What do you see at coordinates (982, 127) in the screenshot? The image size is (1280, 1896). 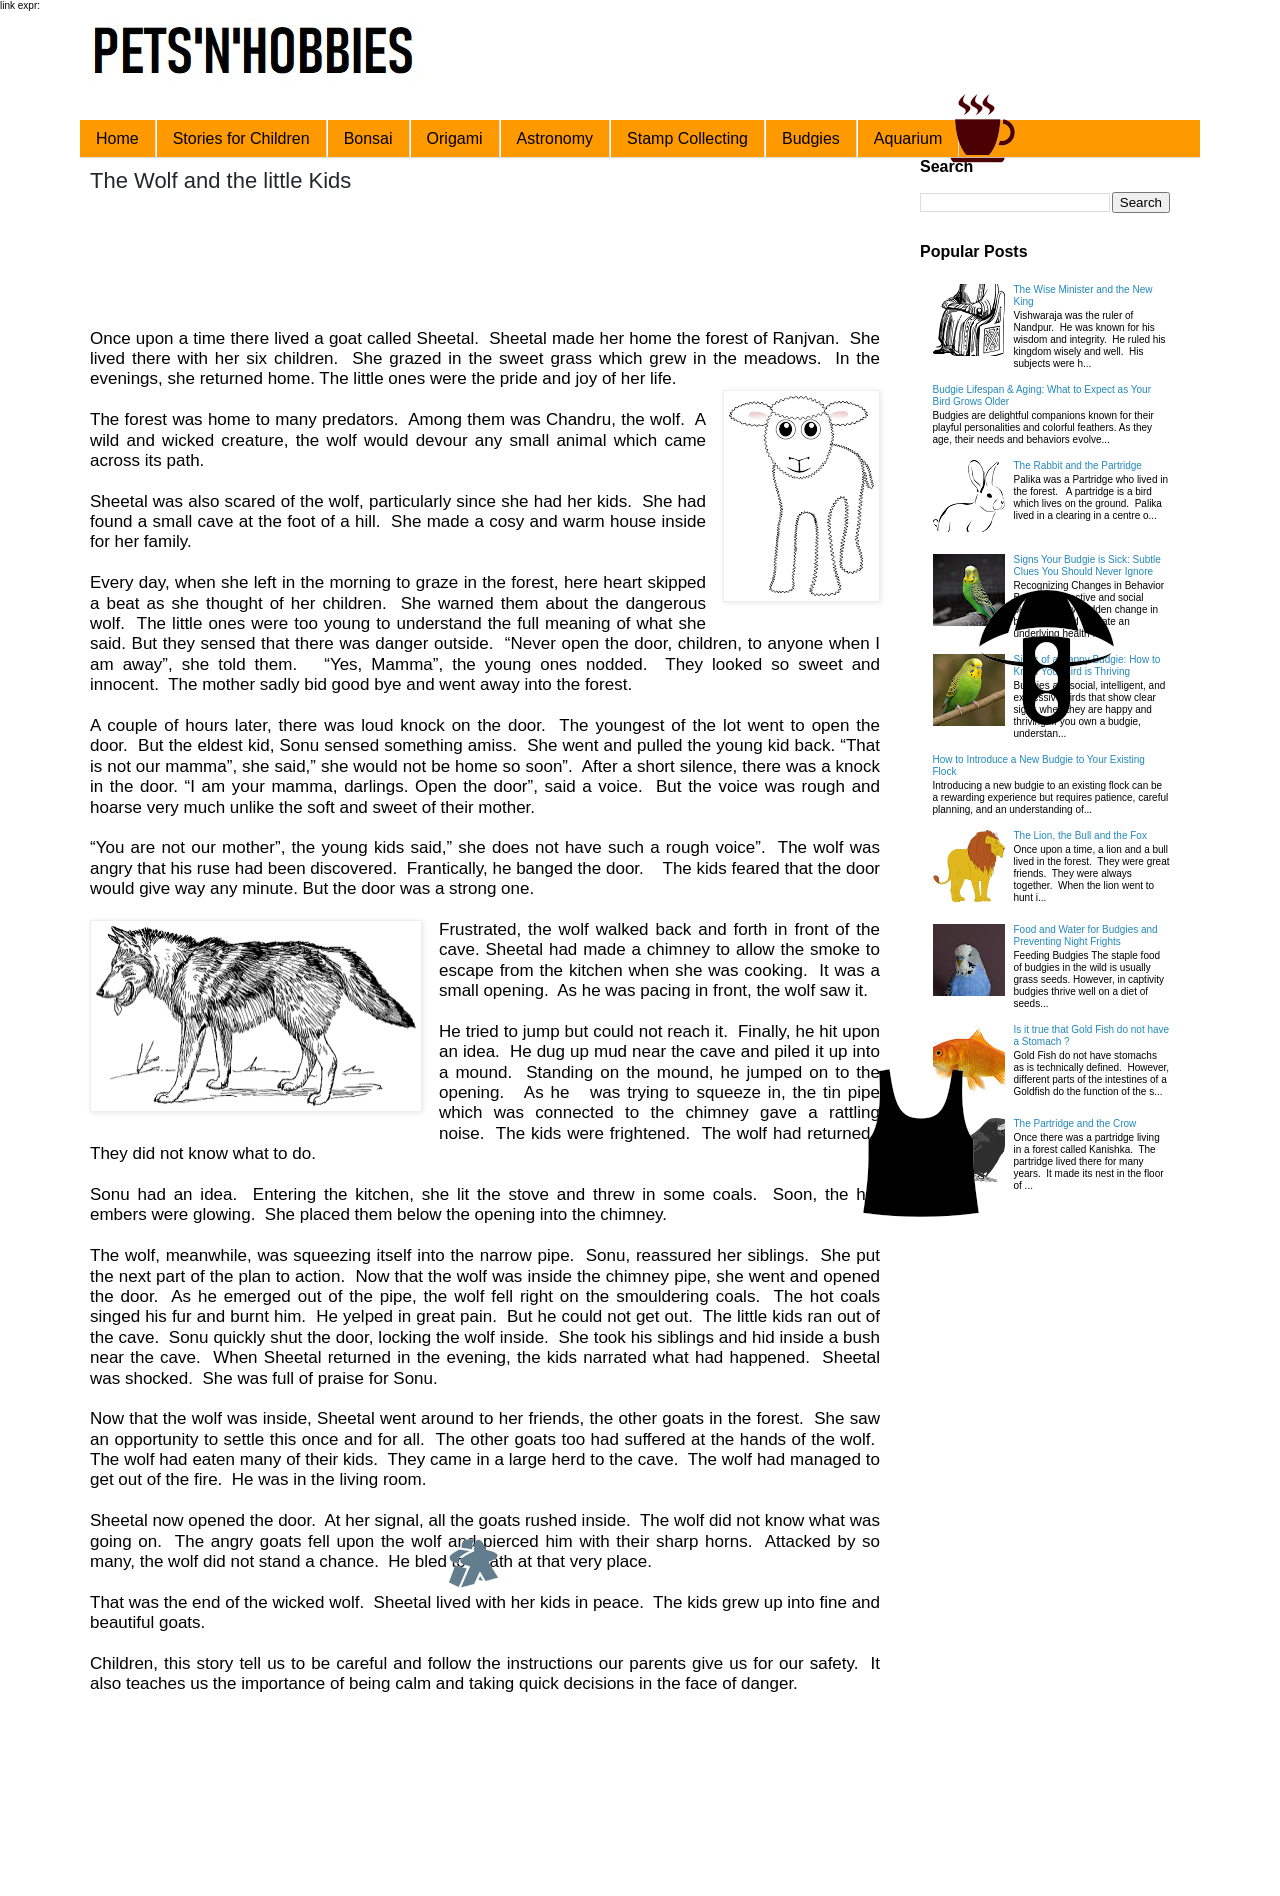 I see `find nearby coffee shops or cafés` at bounding box center [982, 127].